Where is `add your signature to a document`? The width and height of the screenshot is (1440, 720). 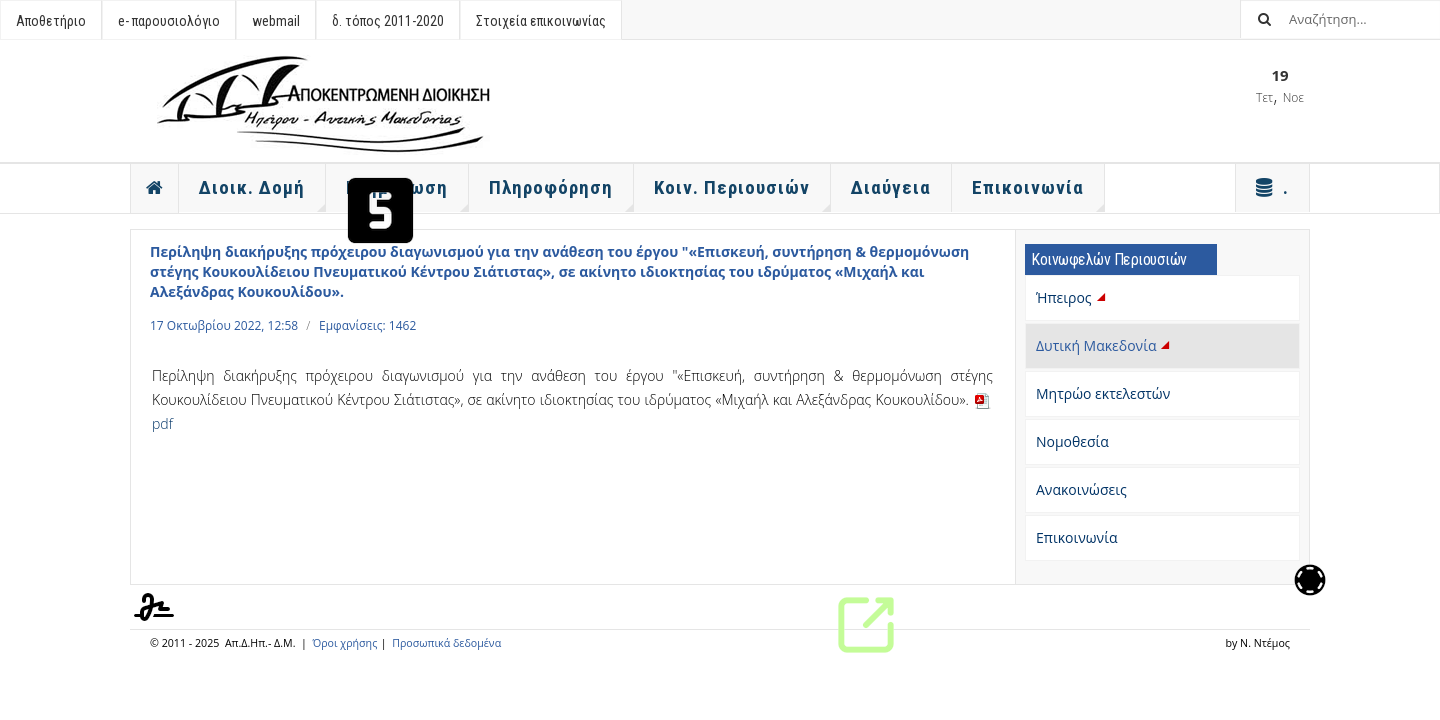 add your signature to a document is located at coordinates (154, 607).